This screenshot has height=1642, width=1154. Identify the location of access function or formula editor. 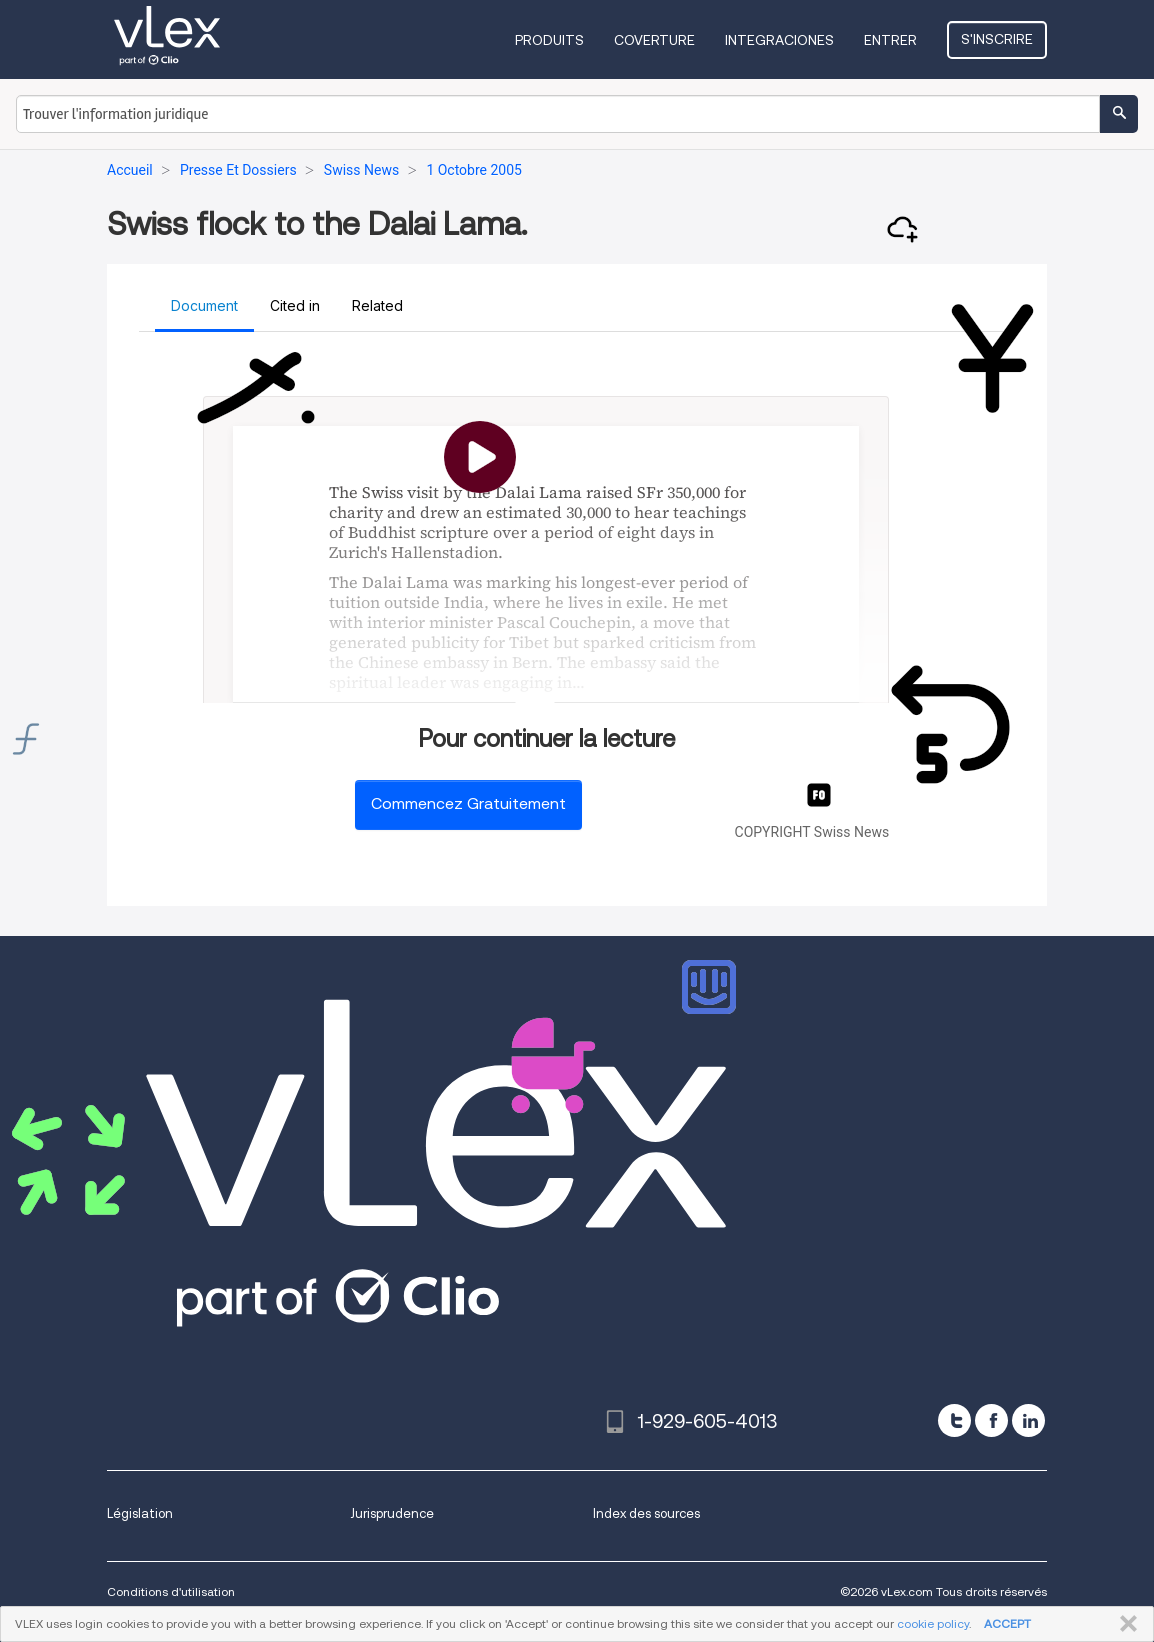
(26, 739).